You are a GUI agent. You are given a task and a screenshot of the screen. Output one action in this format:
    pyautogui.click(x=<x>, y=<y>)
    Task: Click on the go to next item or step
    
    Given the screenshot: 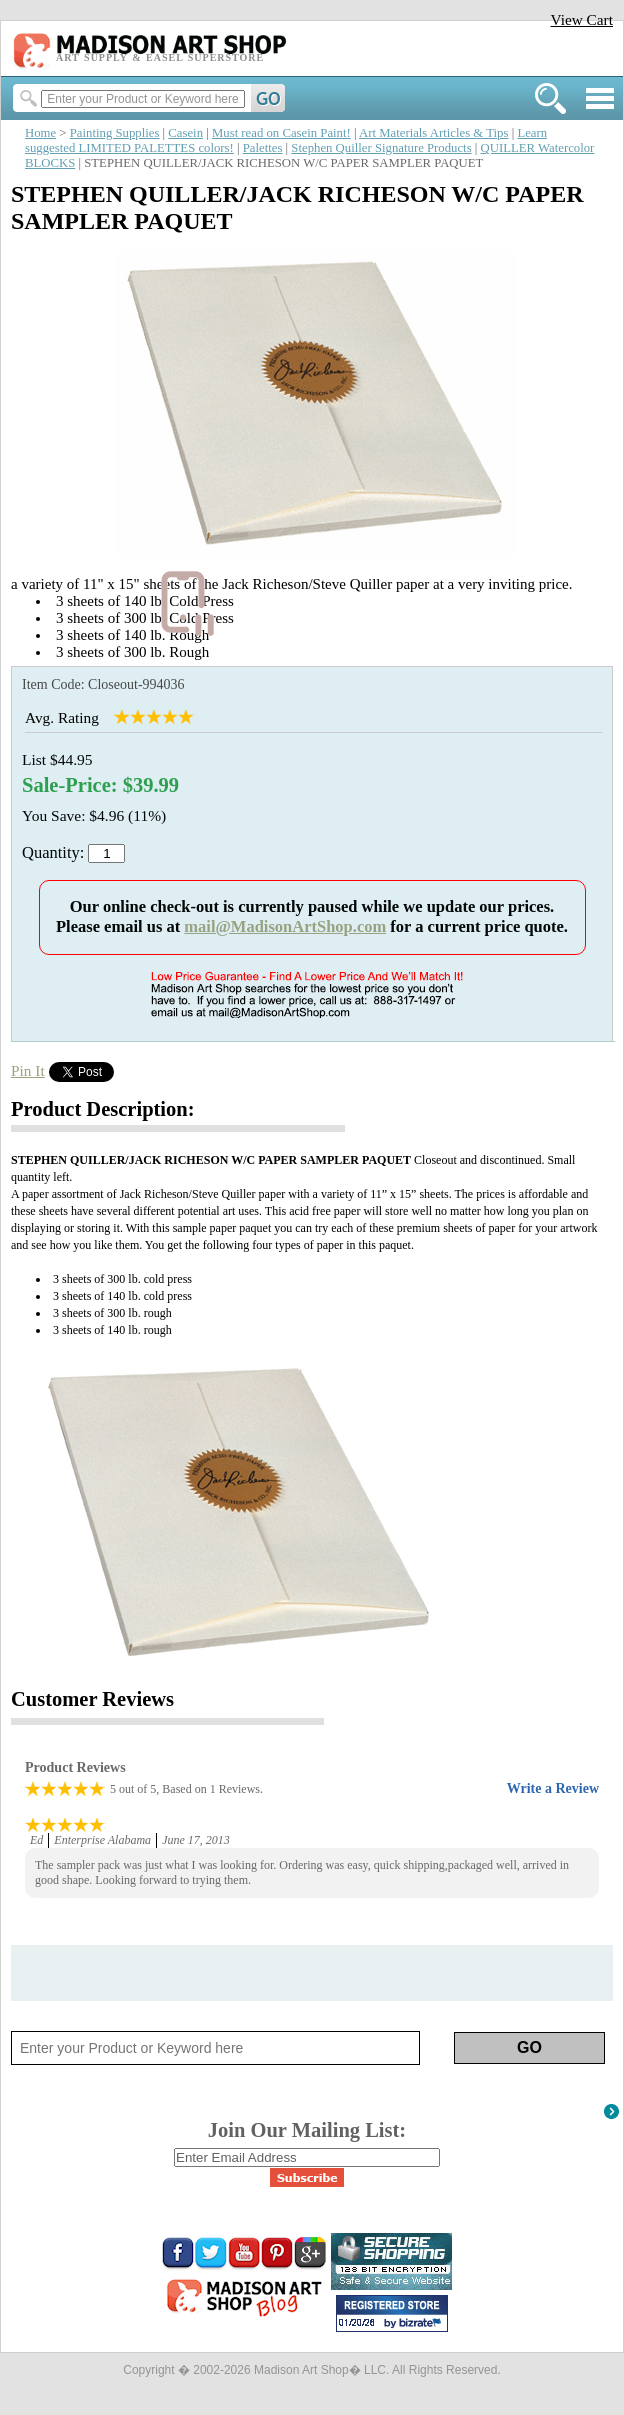 What is the action you would take?
    pyautogui.click(x=611, y=2111)
    